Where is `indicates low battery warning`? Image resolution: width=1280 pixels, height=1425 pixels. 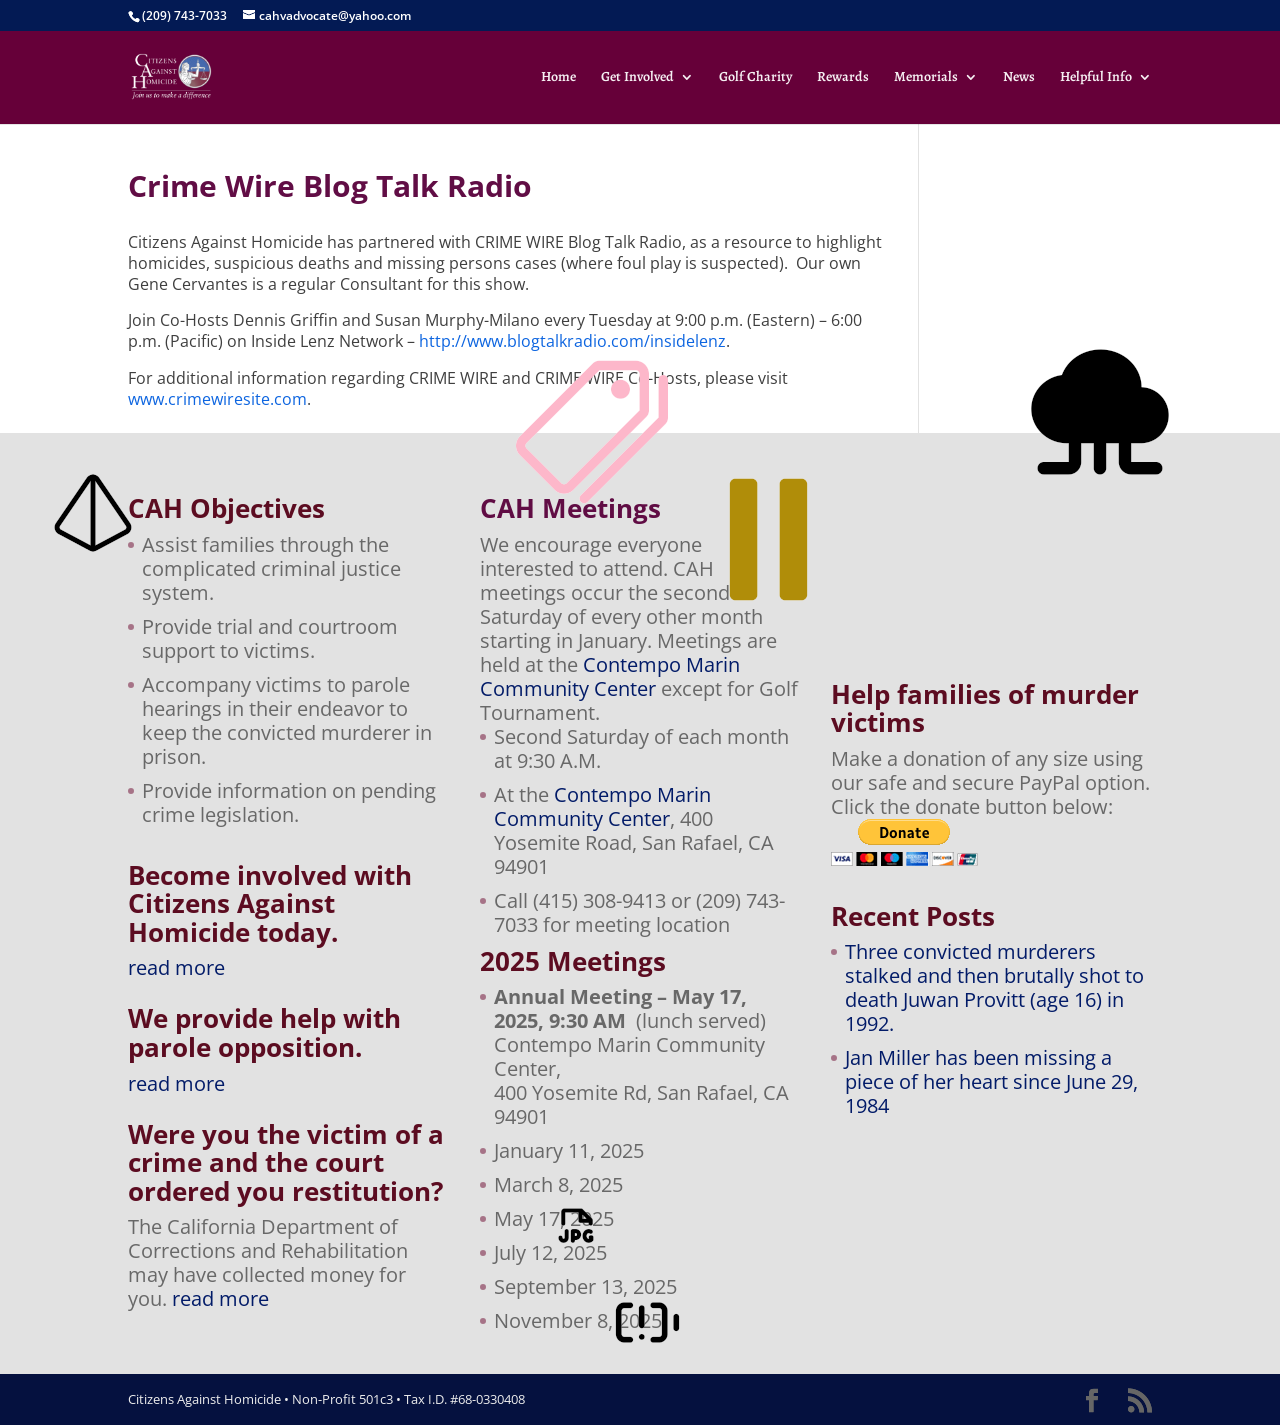
indicates low battery warning is located at coordinates (647, 1322).